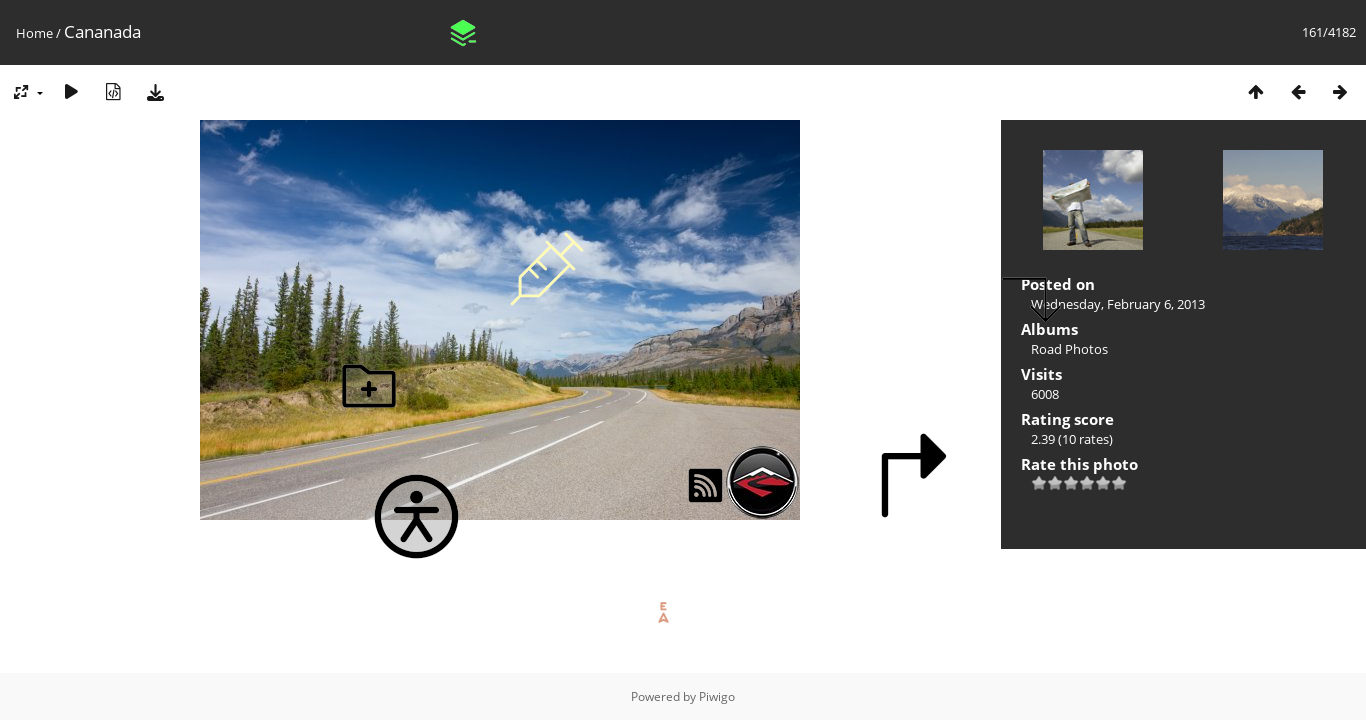 The width and height of the screenshot is (1366, 720). I want to click on forward or share content, so click(907, 475).